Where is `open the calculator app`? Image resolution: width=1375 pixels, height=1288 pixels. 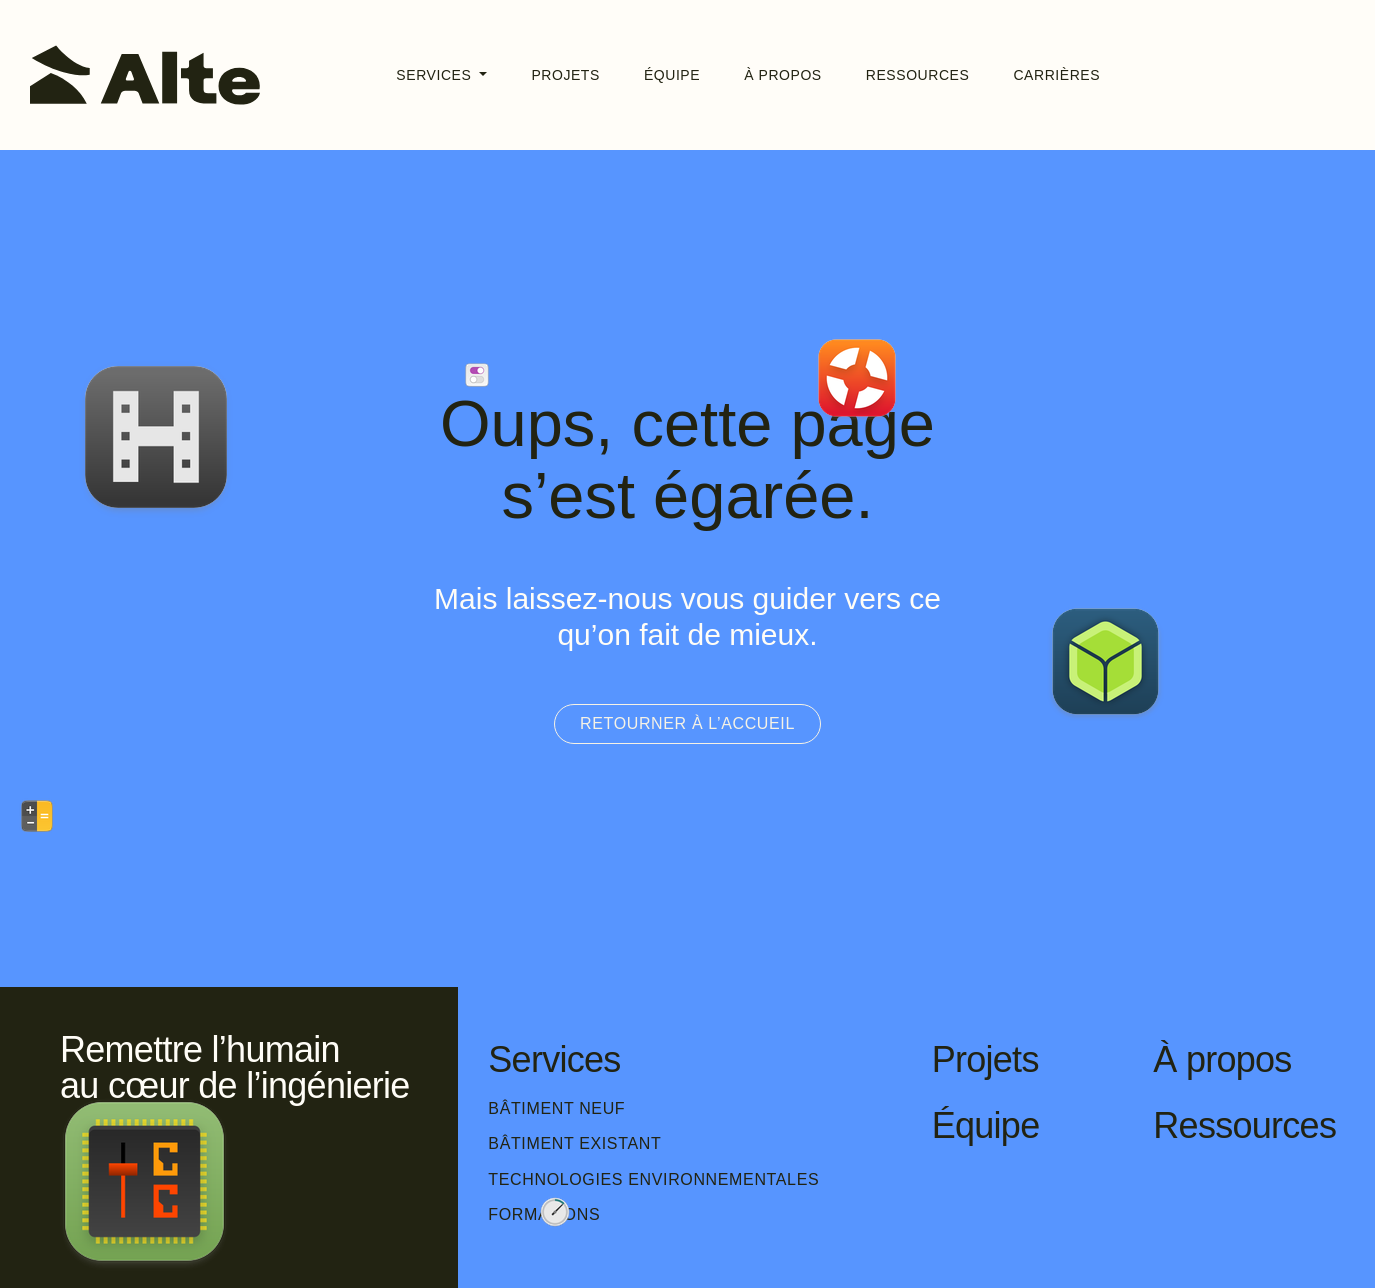
open the calculator app is located at coordinates (37, 816).